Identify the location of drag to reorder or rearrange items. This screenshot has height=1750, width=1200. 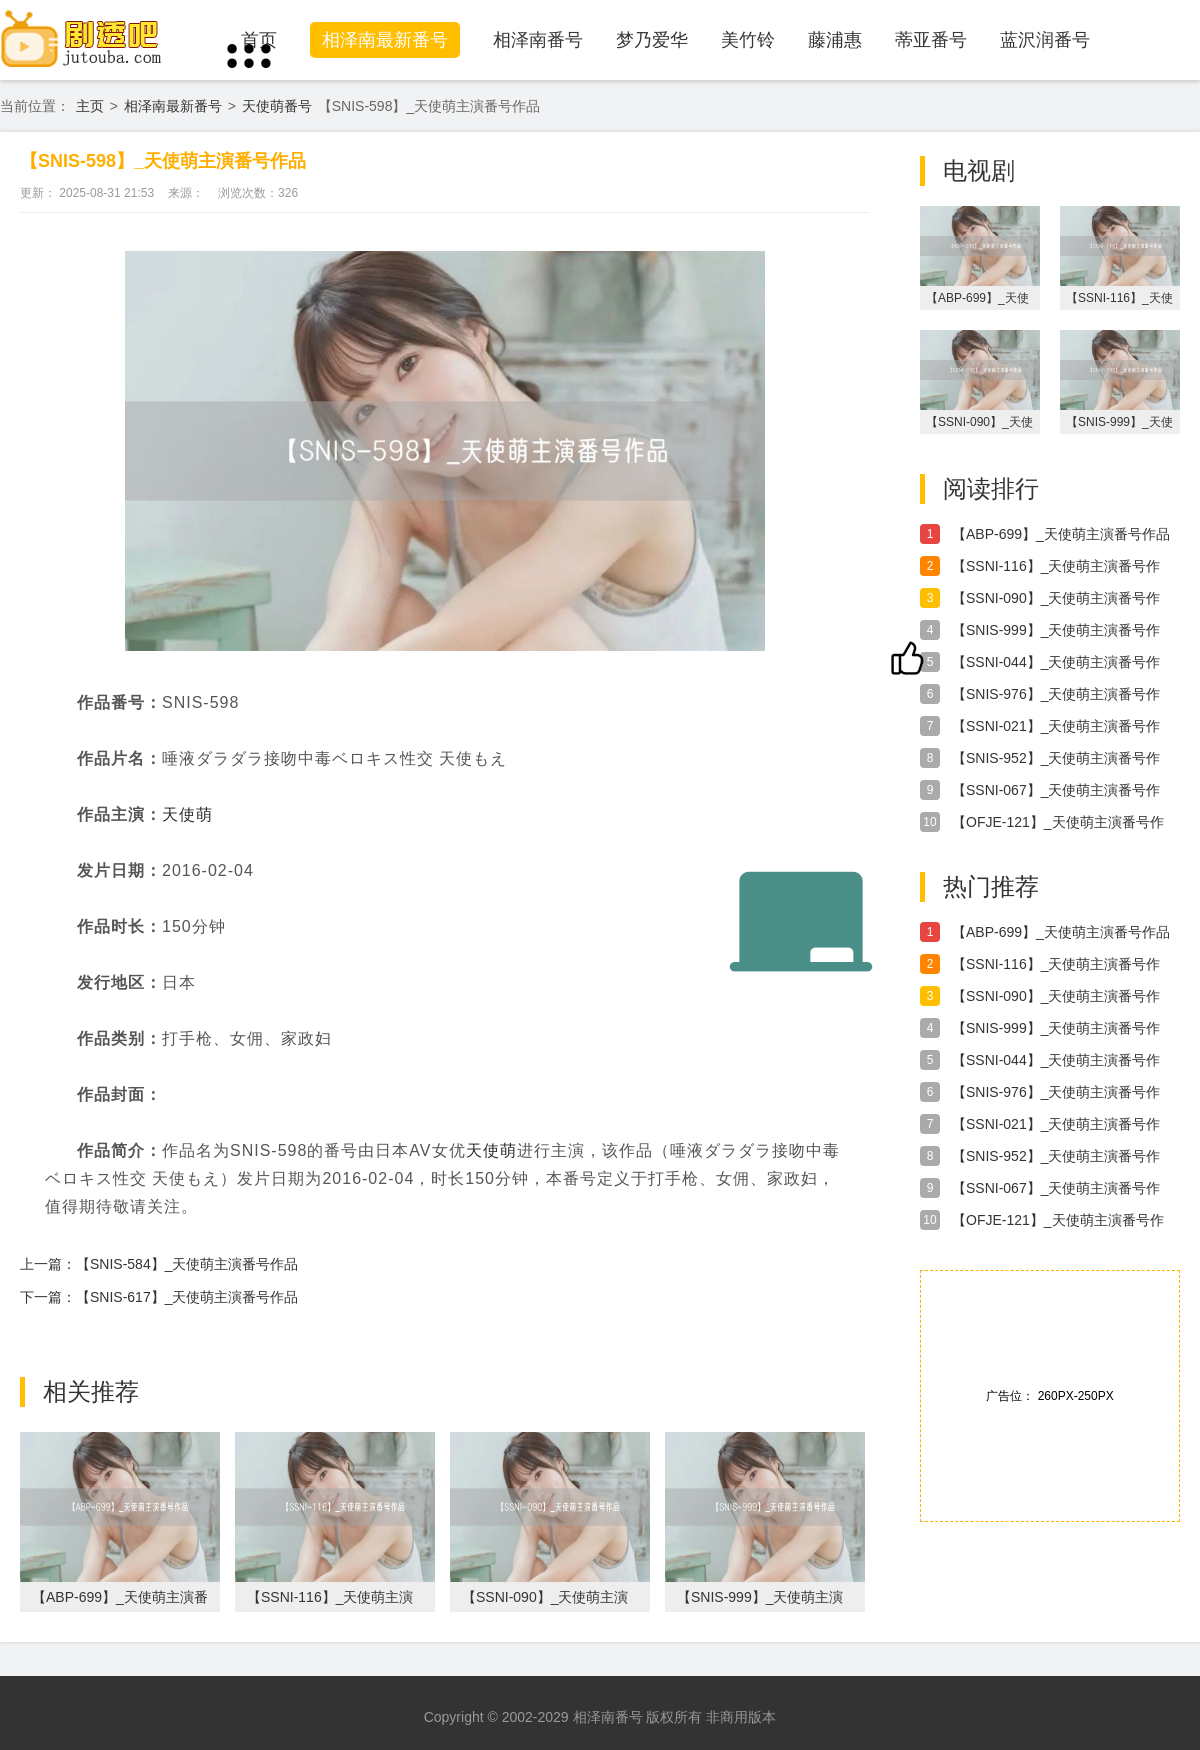
(249, 56).